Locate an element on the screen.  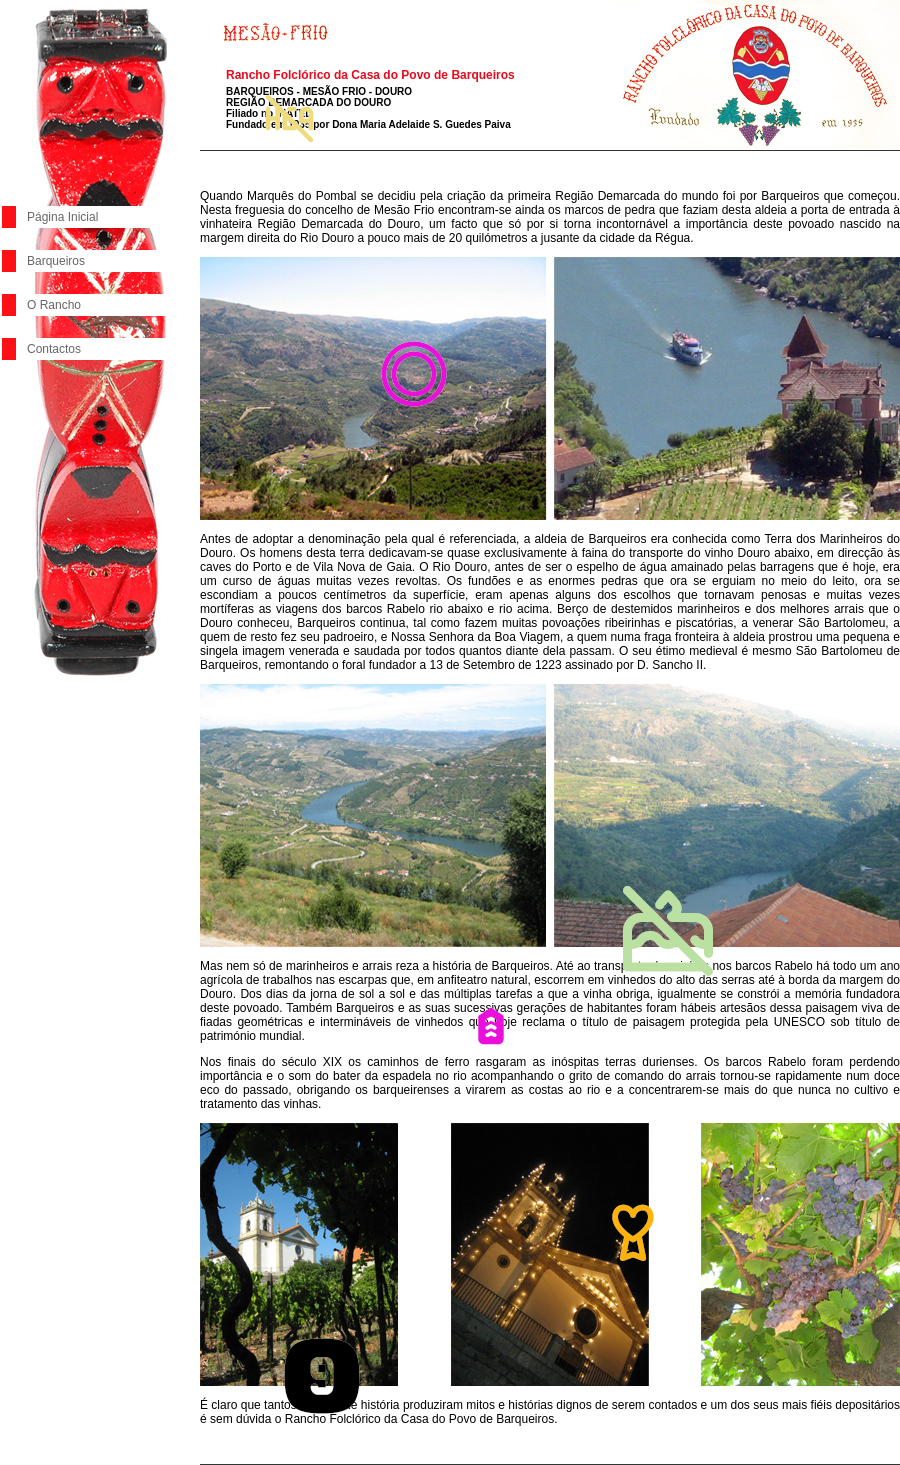
disable HTTP HEAD request method is located at coordinates (289, 118).